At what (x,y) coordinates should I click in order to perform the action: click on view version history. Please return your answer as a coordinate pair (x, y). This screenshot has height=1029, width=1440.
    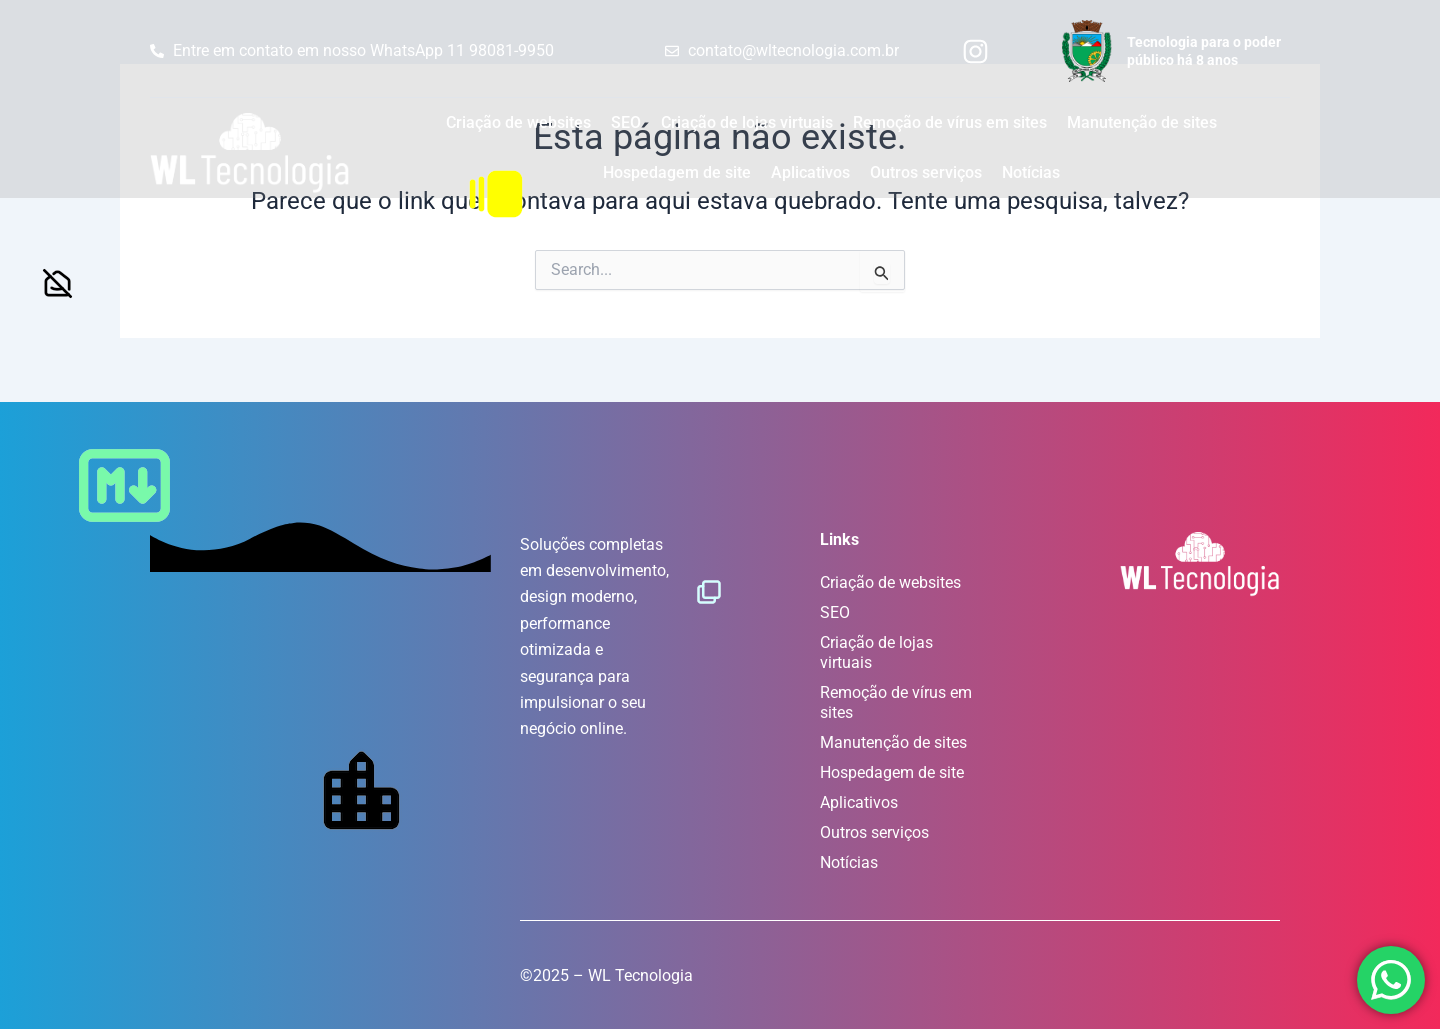
    Looking at the image, I should click on (496, 194).